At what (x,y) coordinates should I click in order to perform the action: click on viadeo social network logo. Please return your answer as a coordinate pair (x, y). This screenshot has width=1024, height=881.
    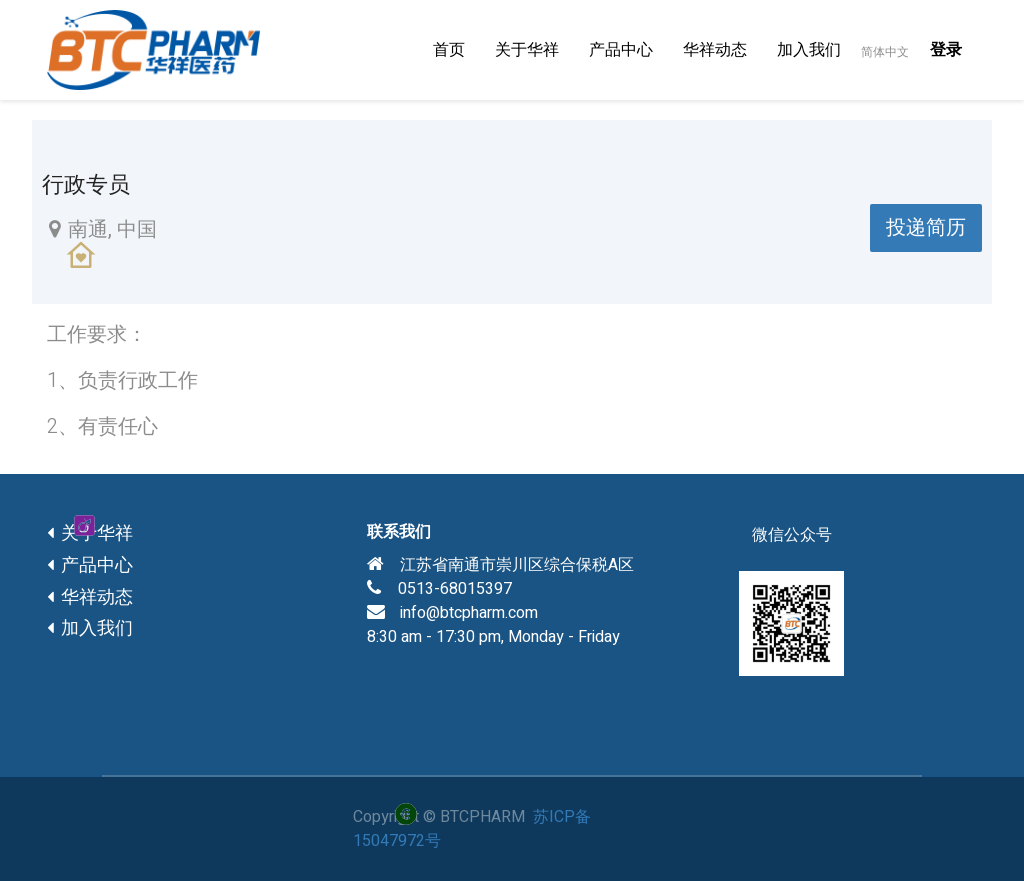
    Looking at the image, I should click on (84, 525).